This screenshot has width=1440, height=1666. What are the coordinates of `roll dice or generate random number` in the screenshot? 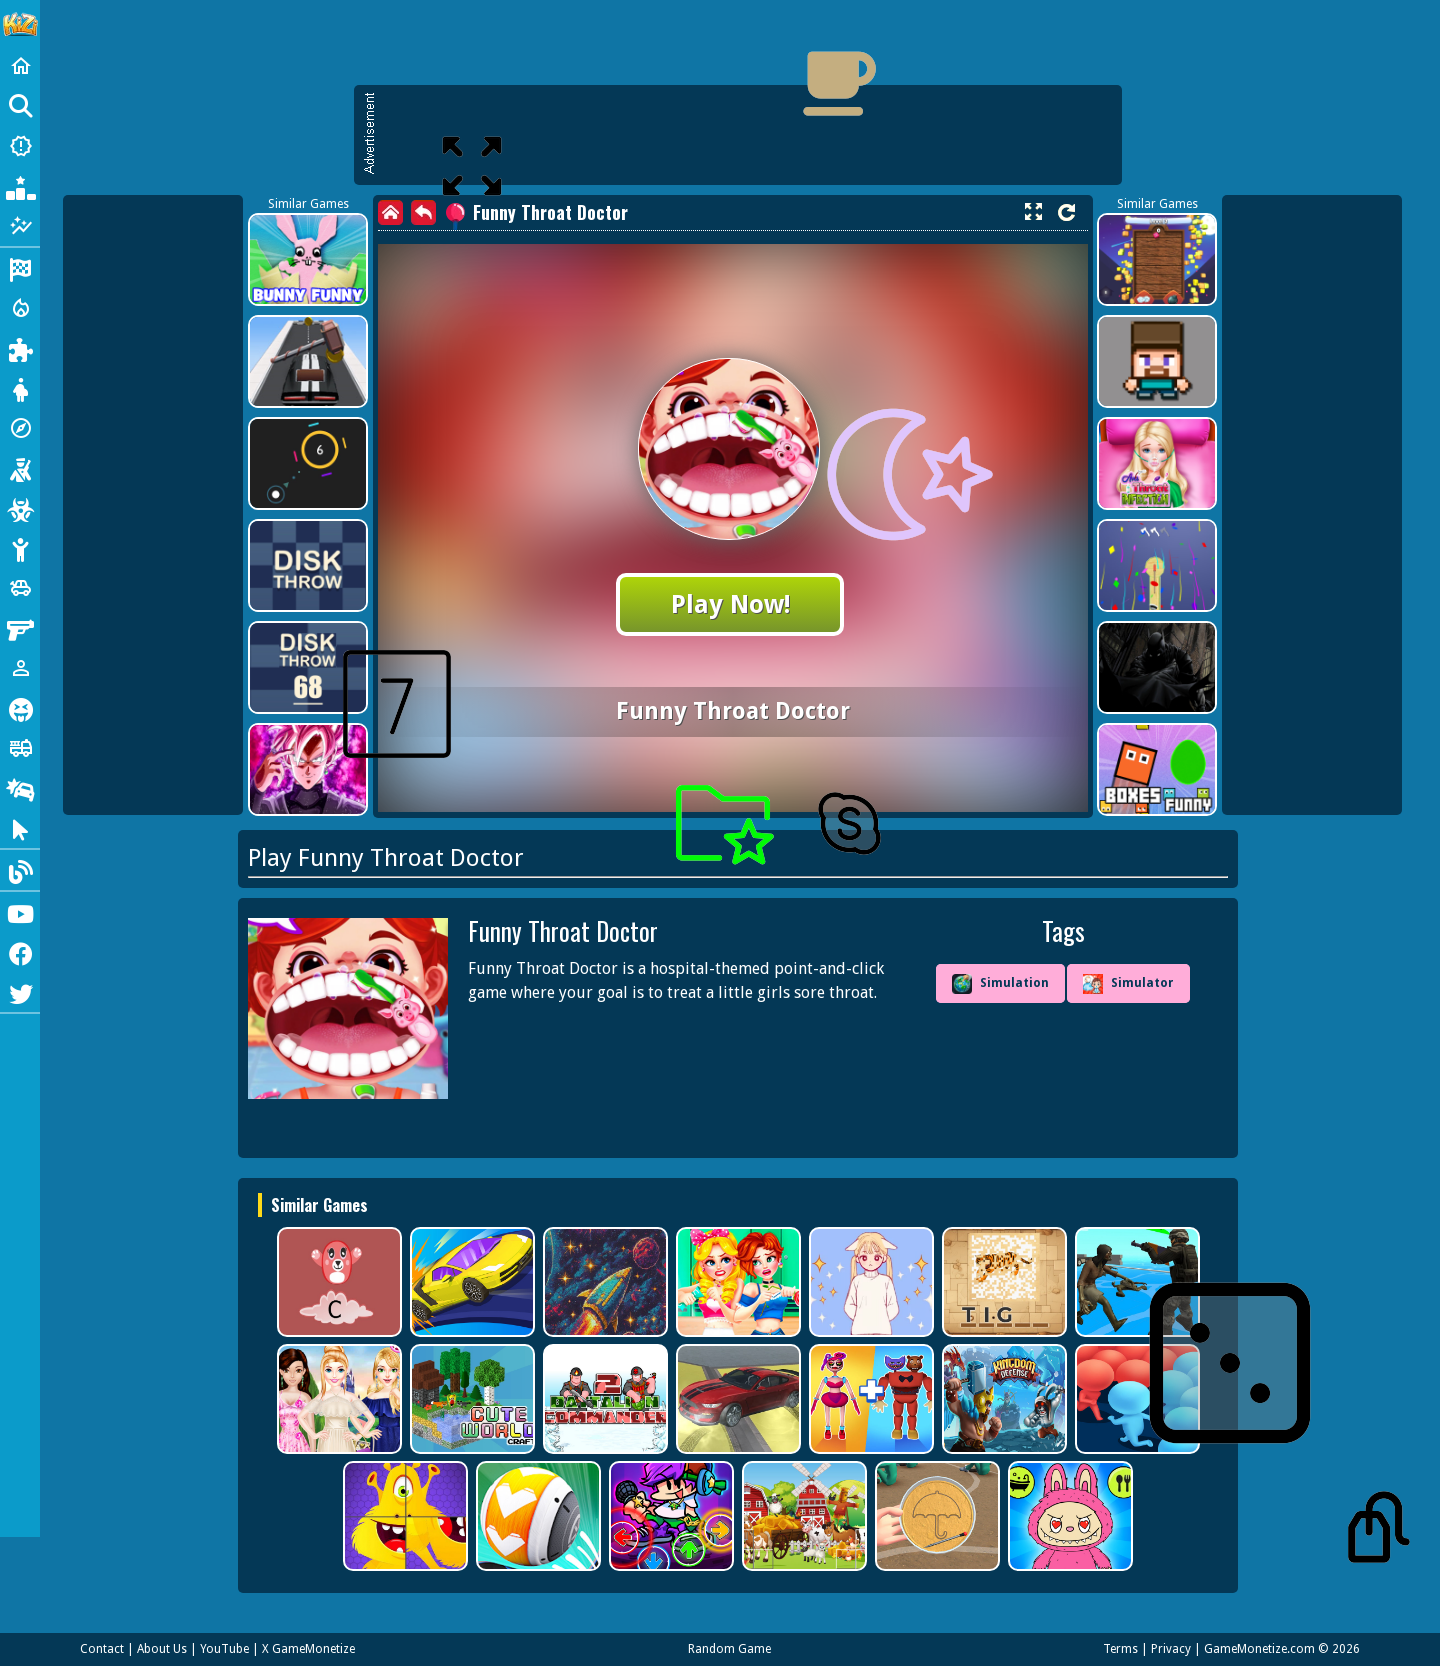 It's located at (1230, 1363).